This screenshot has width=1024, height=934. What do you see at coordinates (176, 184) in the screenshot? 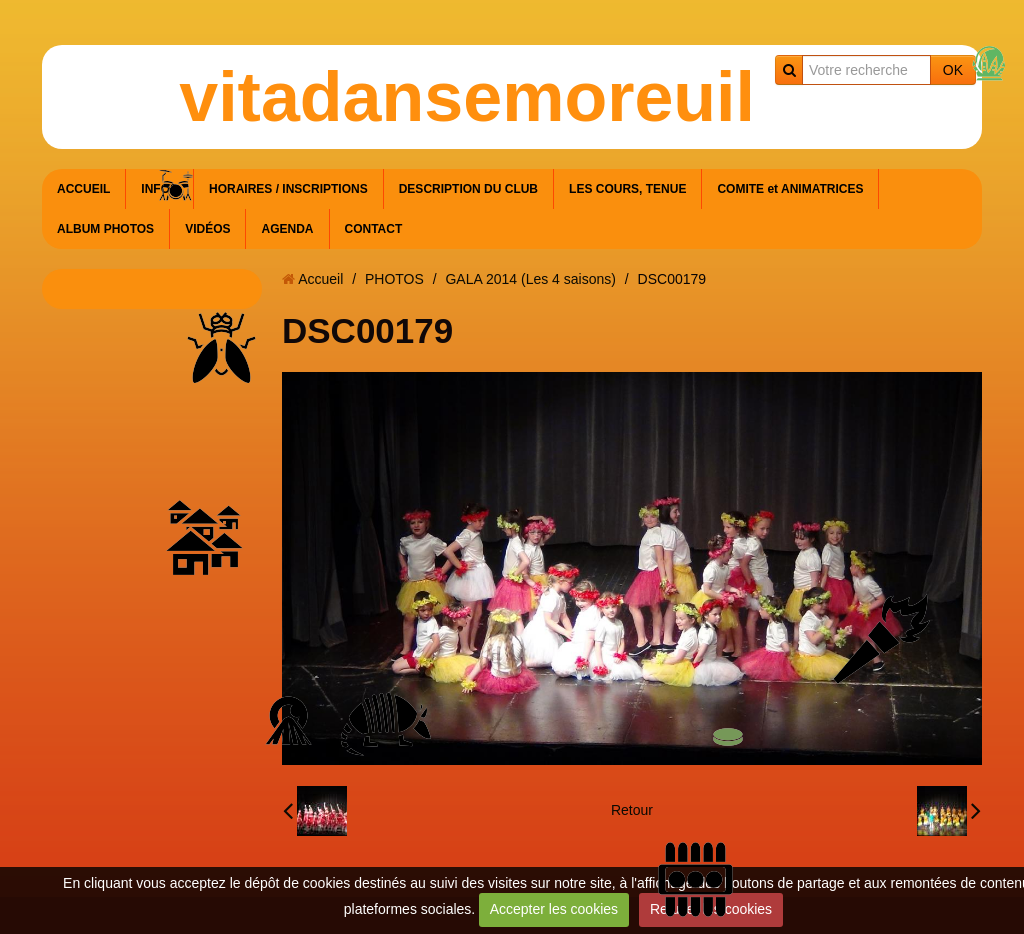
I see `access drum or percussion instruments` at bounding box center [176, 184].